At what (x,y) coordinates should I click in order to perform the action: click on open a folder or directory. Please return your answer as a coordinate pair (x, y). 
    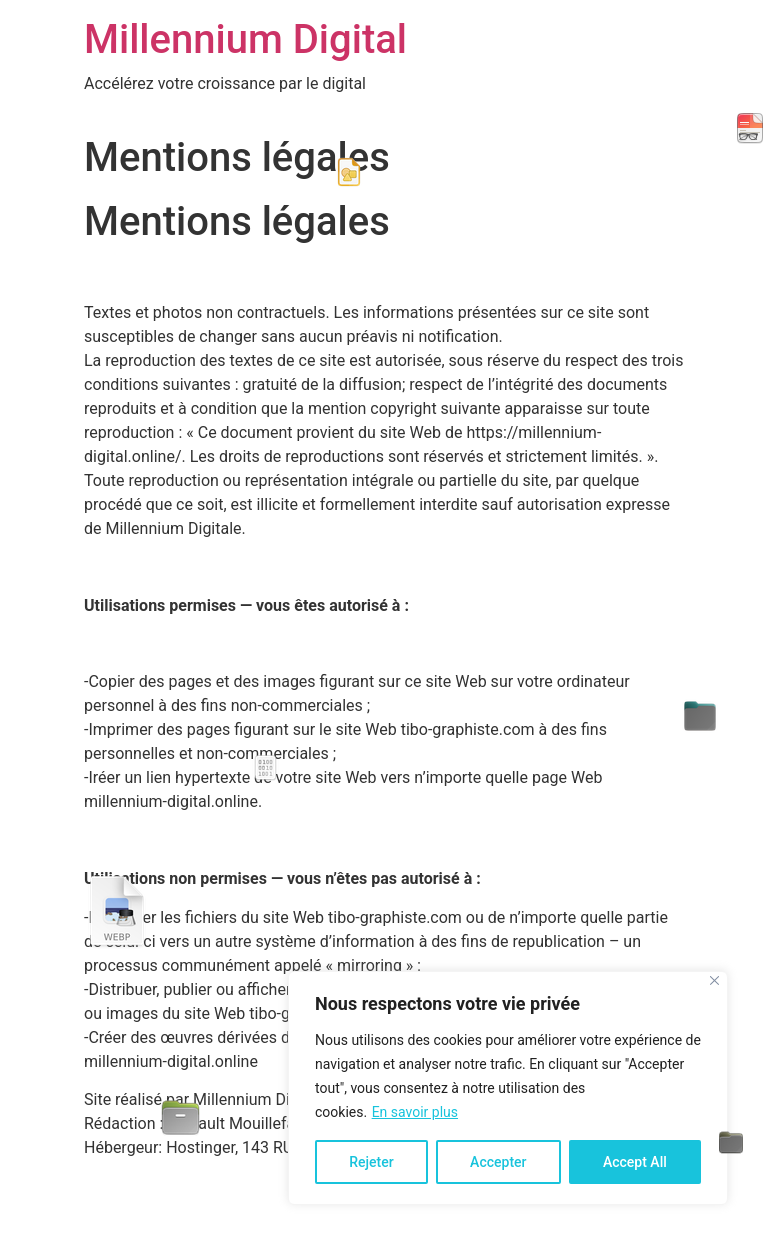
    Looking at the image, I should click on (731, 1142).